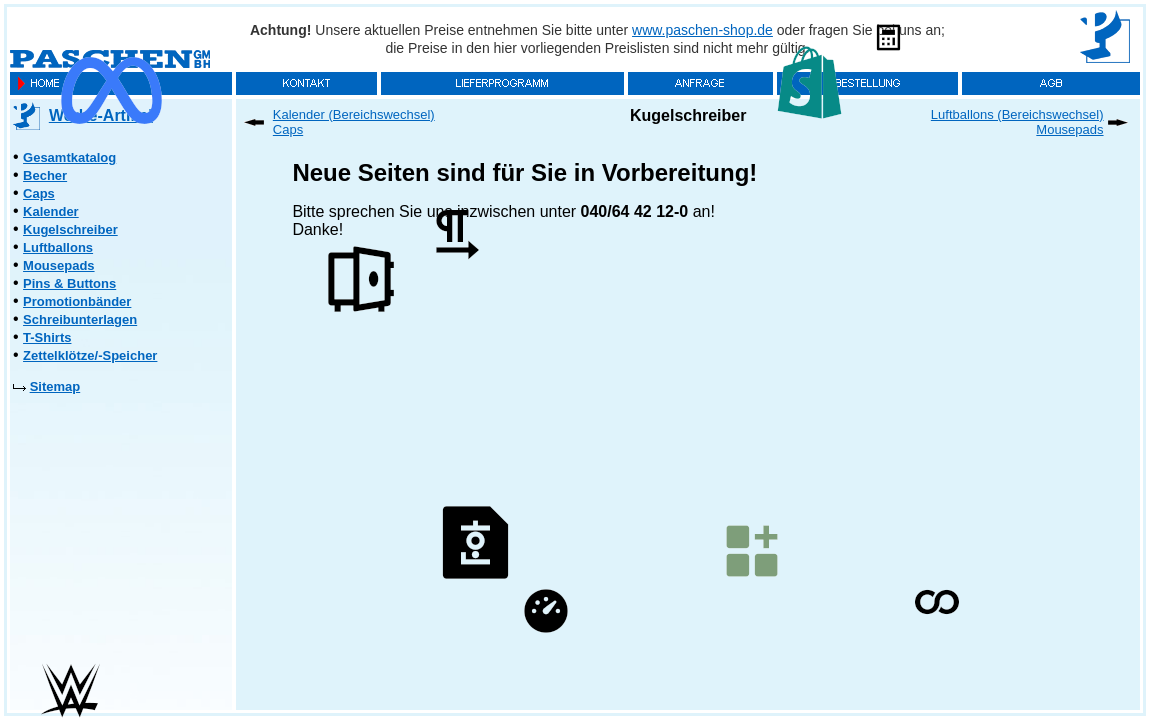 Image resolution: width=1150 pixels, height=720 pixels. Describe the element at coordinates (937, 602) in the screenshot. I see `visit gitconnected developer portfolio platform` at that location.